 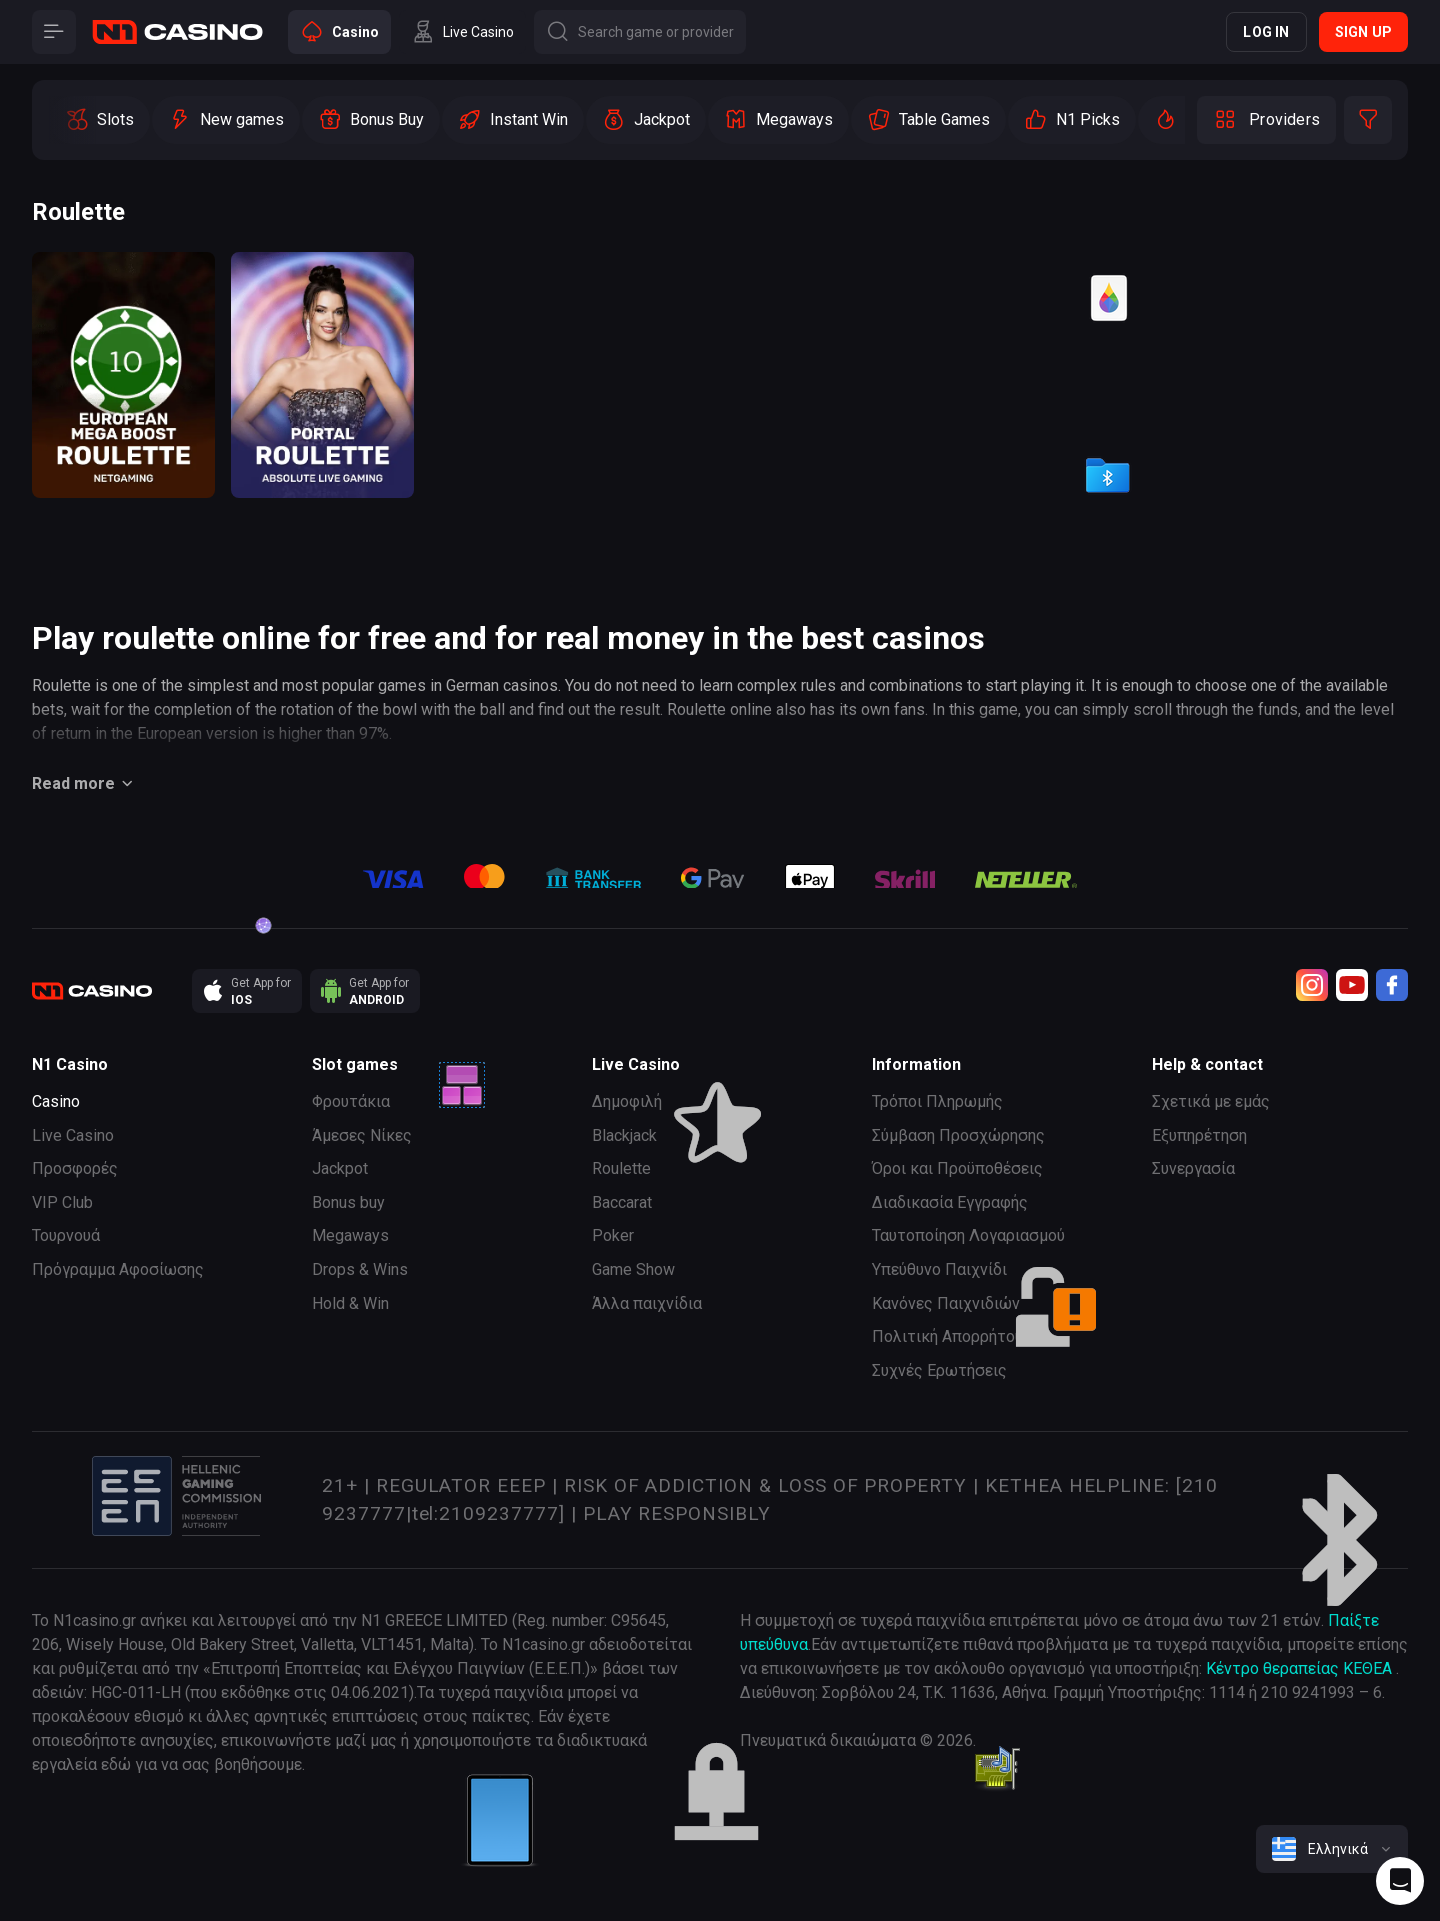 I want to click on audio or sound card hardware device, so click(x=996, y=1768).